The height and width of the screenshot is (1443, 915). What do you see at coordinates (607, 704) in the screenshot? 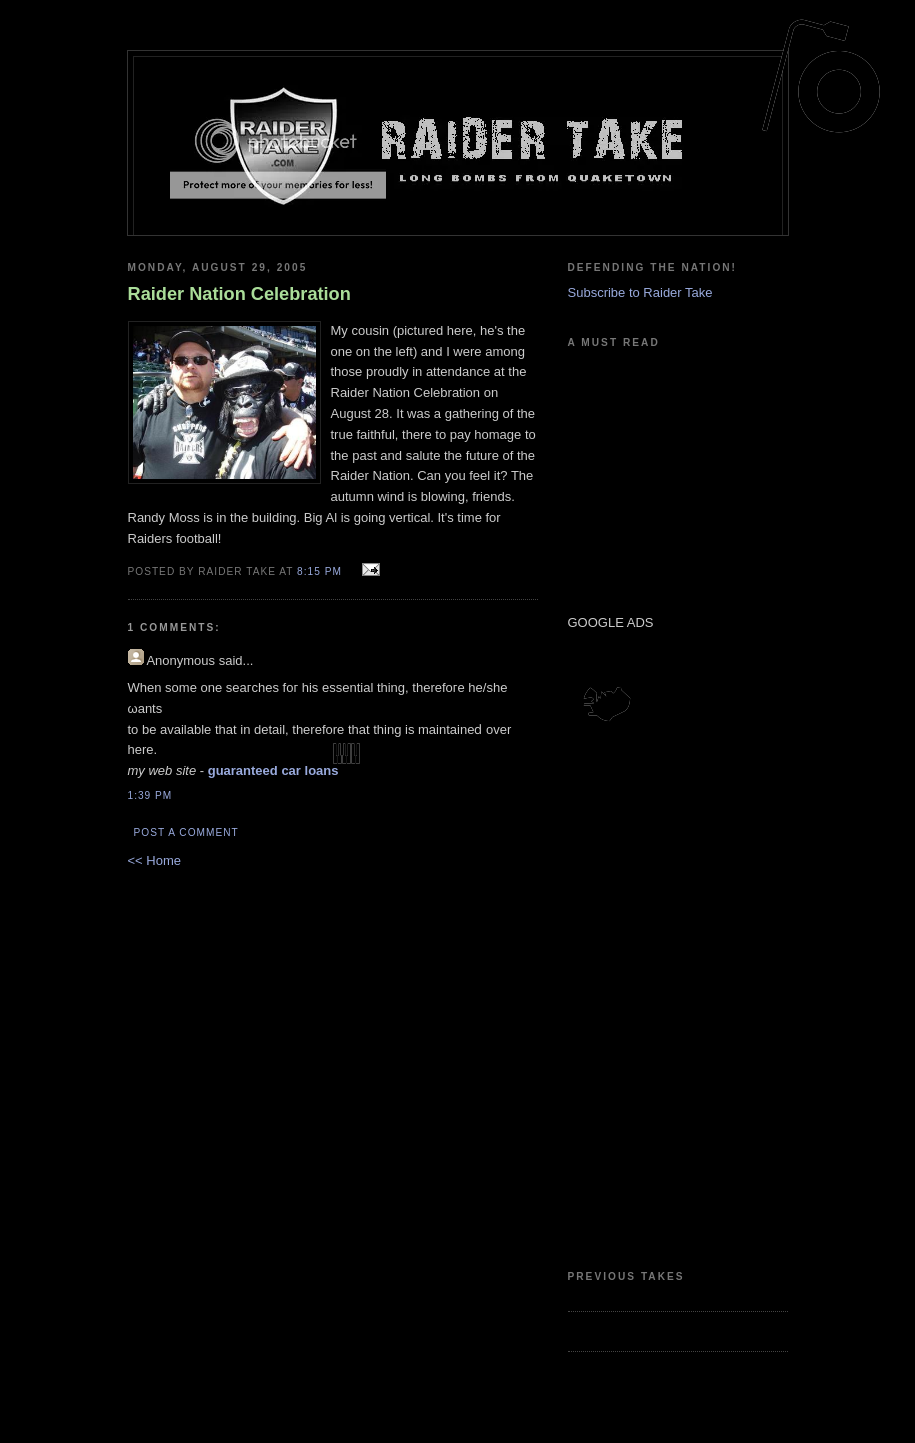
I see `select iceland as a country or region` at bounding box center [607, 704].